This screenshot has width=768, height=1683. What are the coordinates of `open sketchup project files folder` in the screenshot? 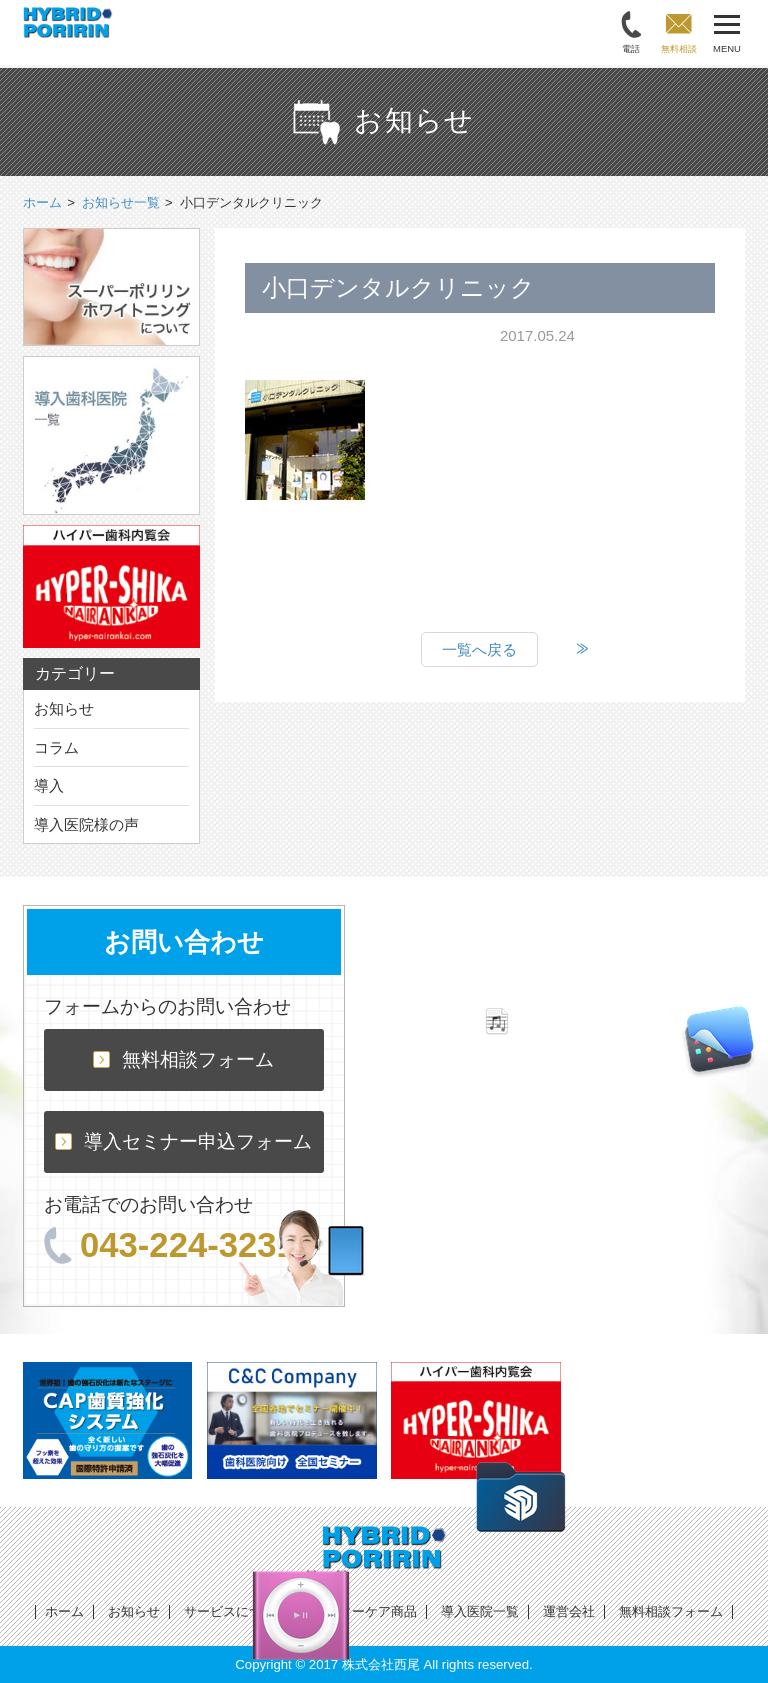 It's located at (520, 1499).